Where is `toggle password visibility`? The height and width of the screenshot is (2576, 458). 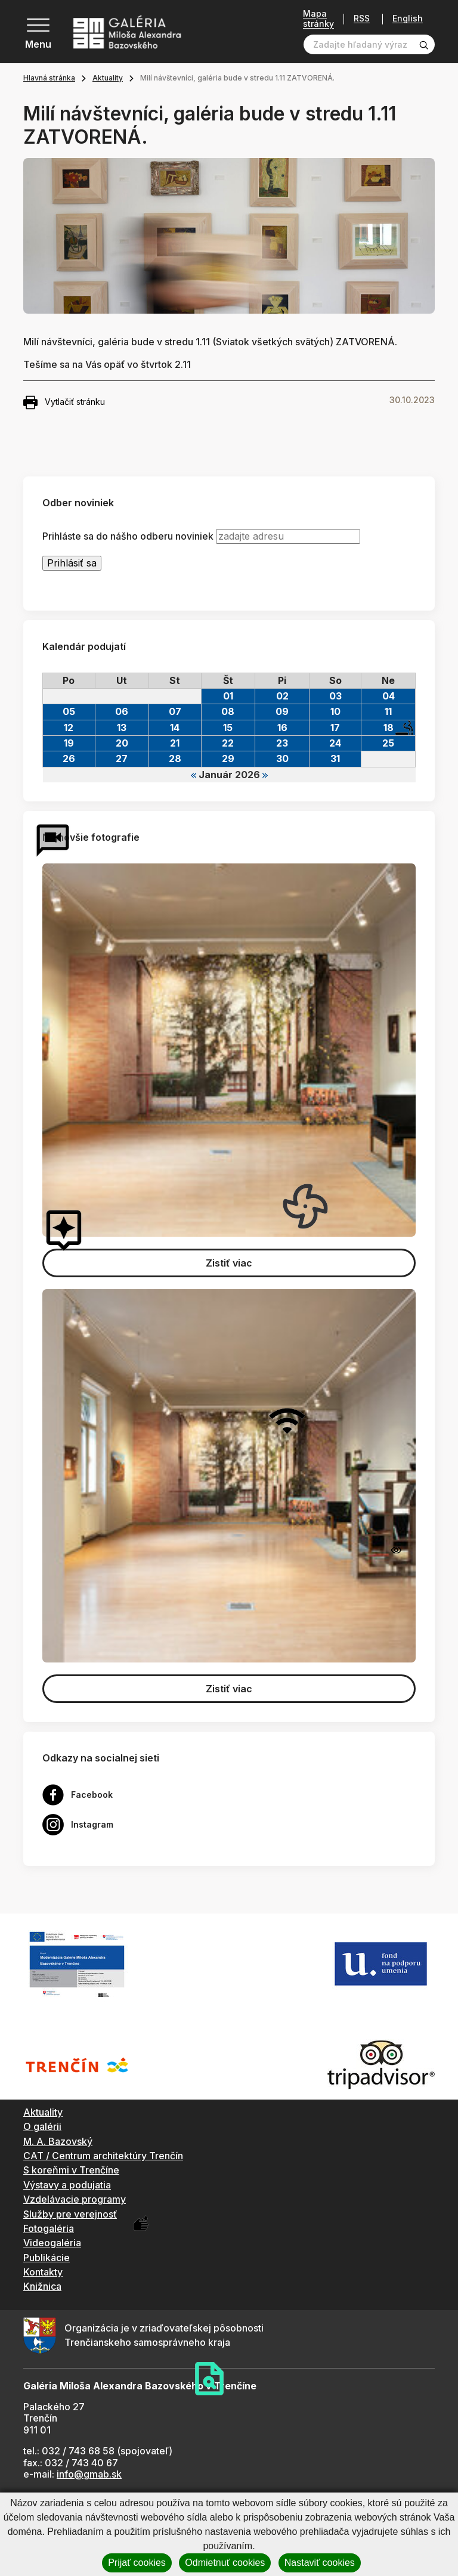 toggle password visibility is located at coordinates (396, 1550).